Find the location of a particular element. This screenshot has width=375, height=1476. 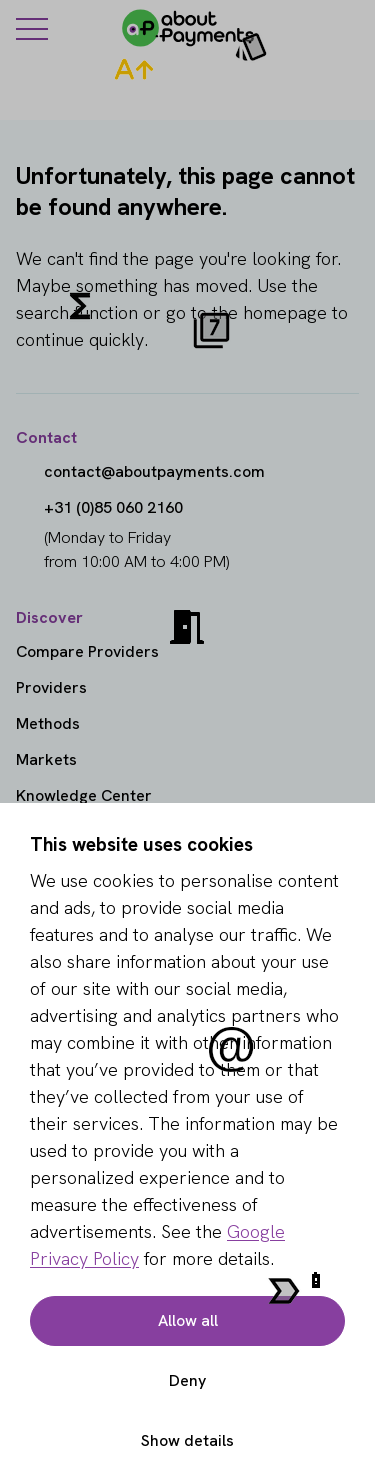

mark as important or priority is located at coordinates (283, 1291).